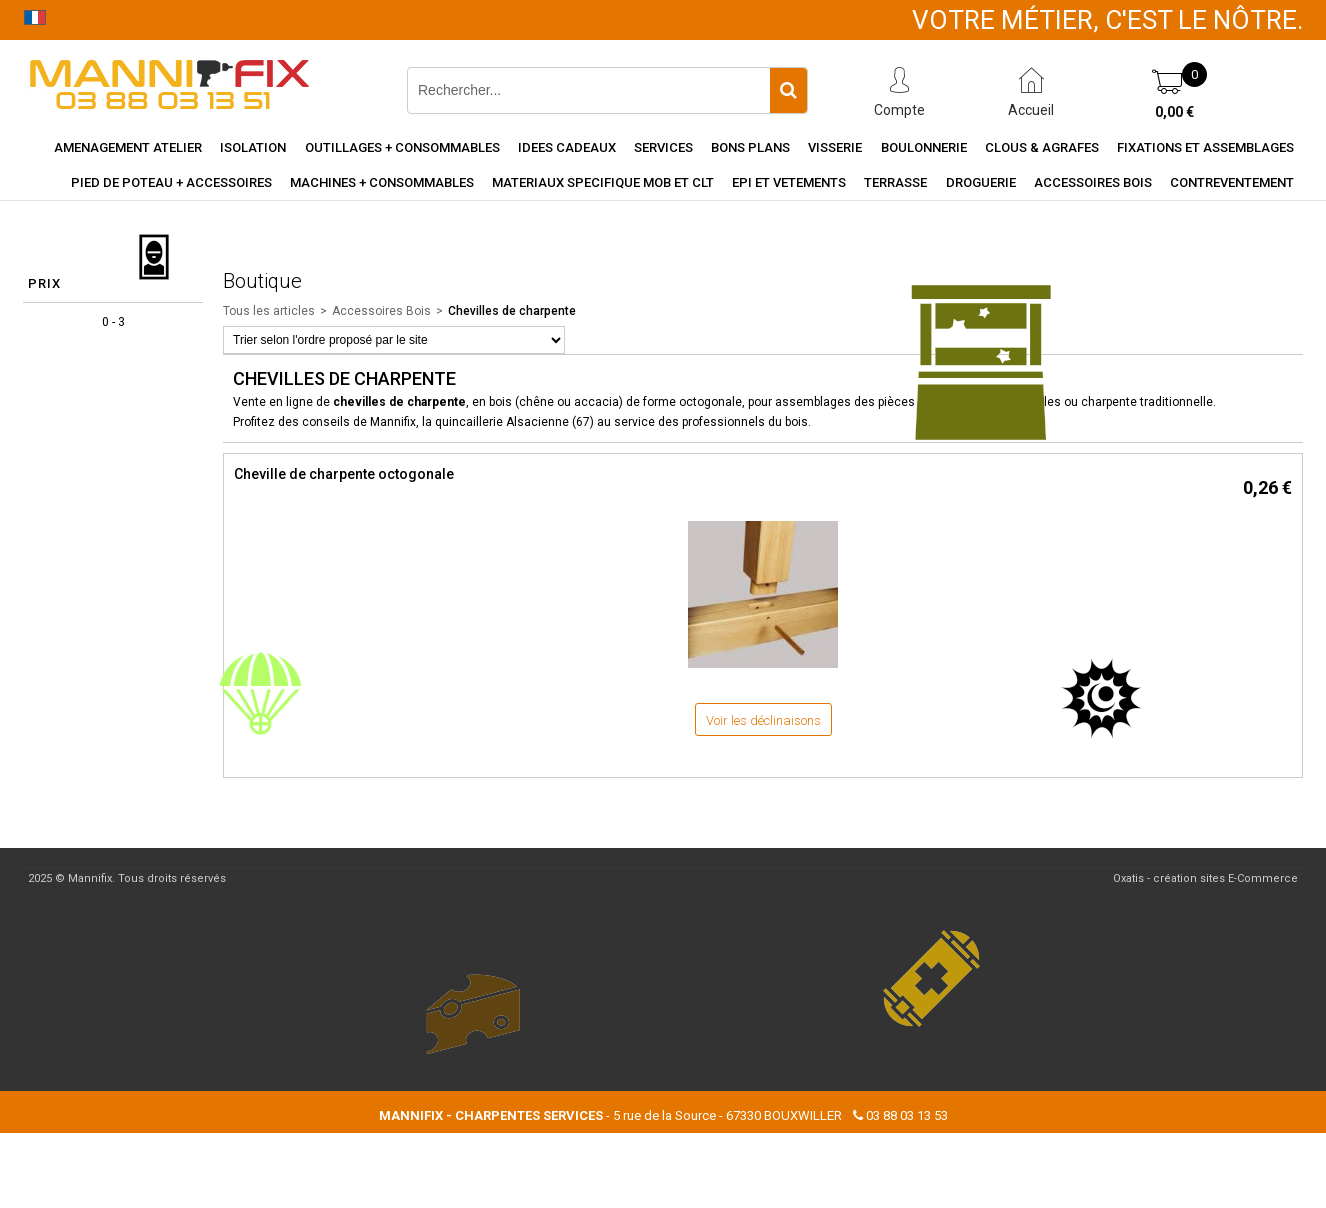  I want to click on cheese or dairy food item in a game inventory, so click(473, 1016).